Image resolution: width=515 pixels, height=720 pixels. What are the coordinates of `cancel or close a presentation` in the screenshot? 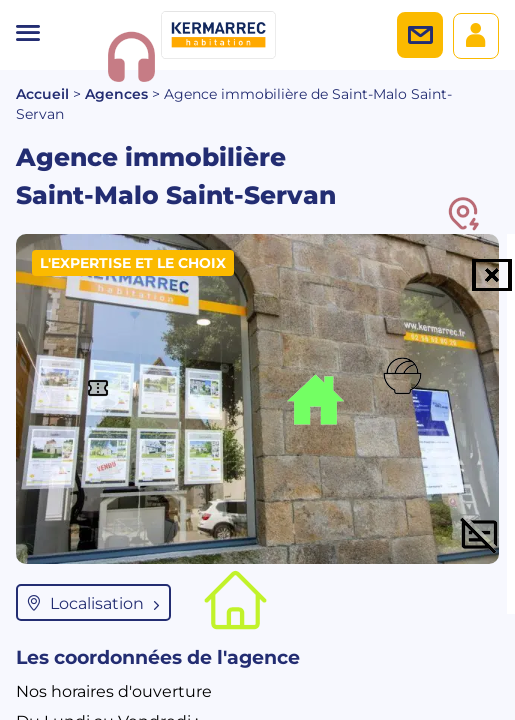 It's located at (492, 275).